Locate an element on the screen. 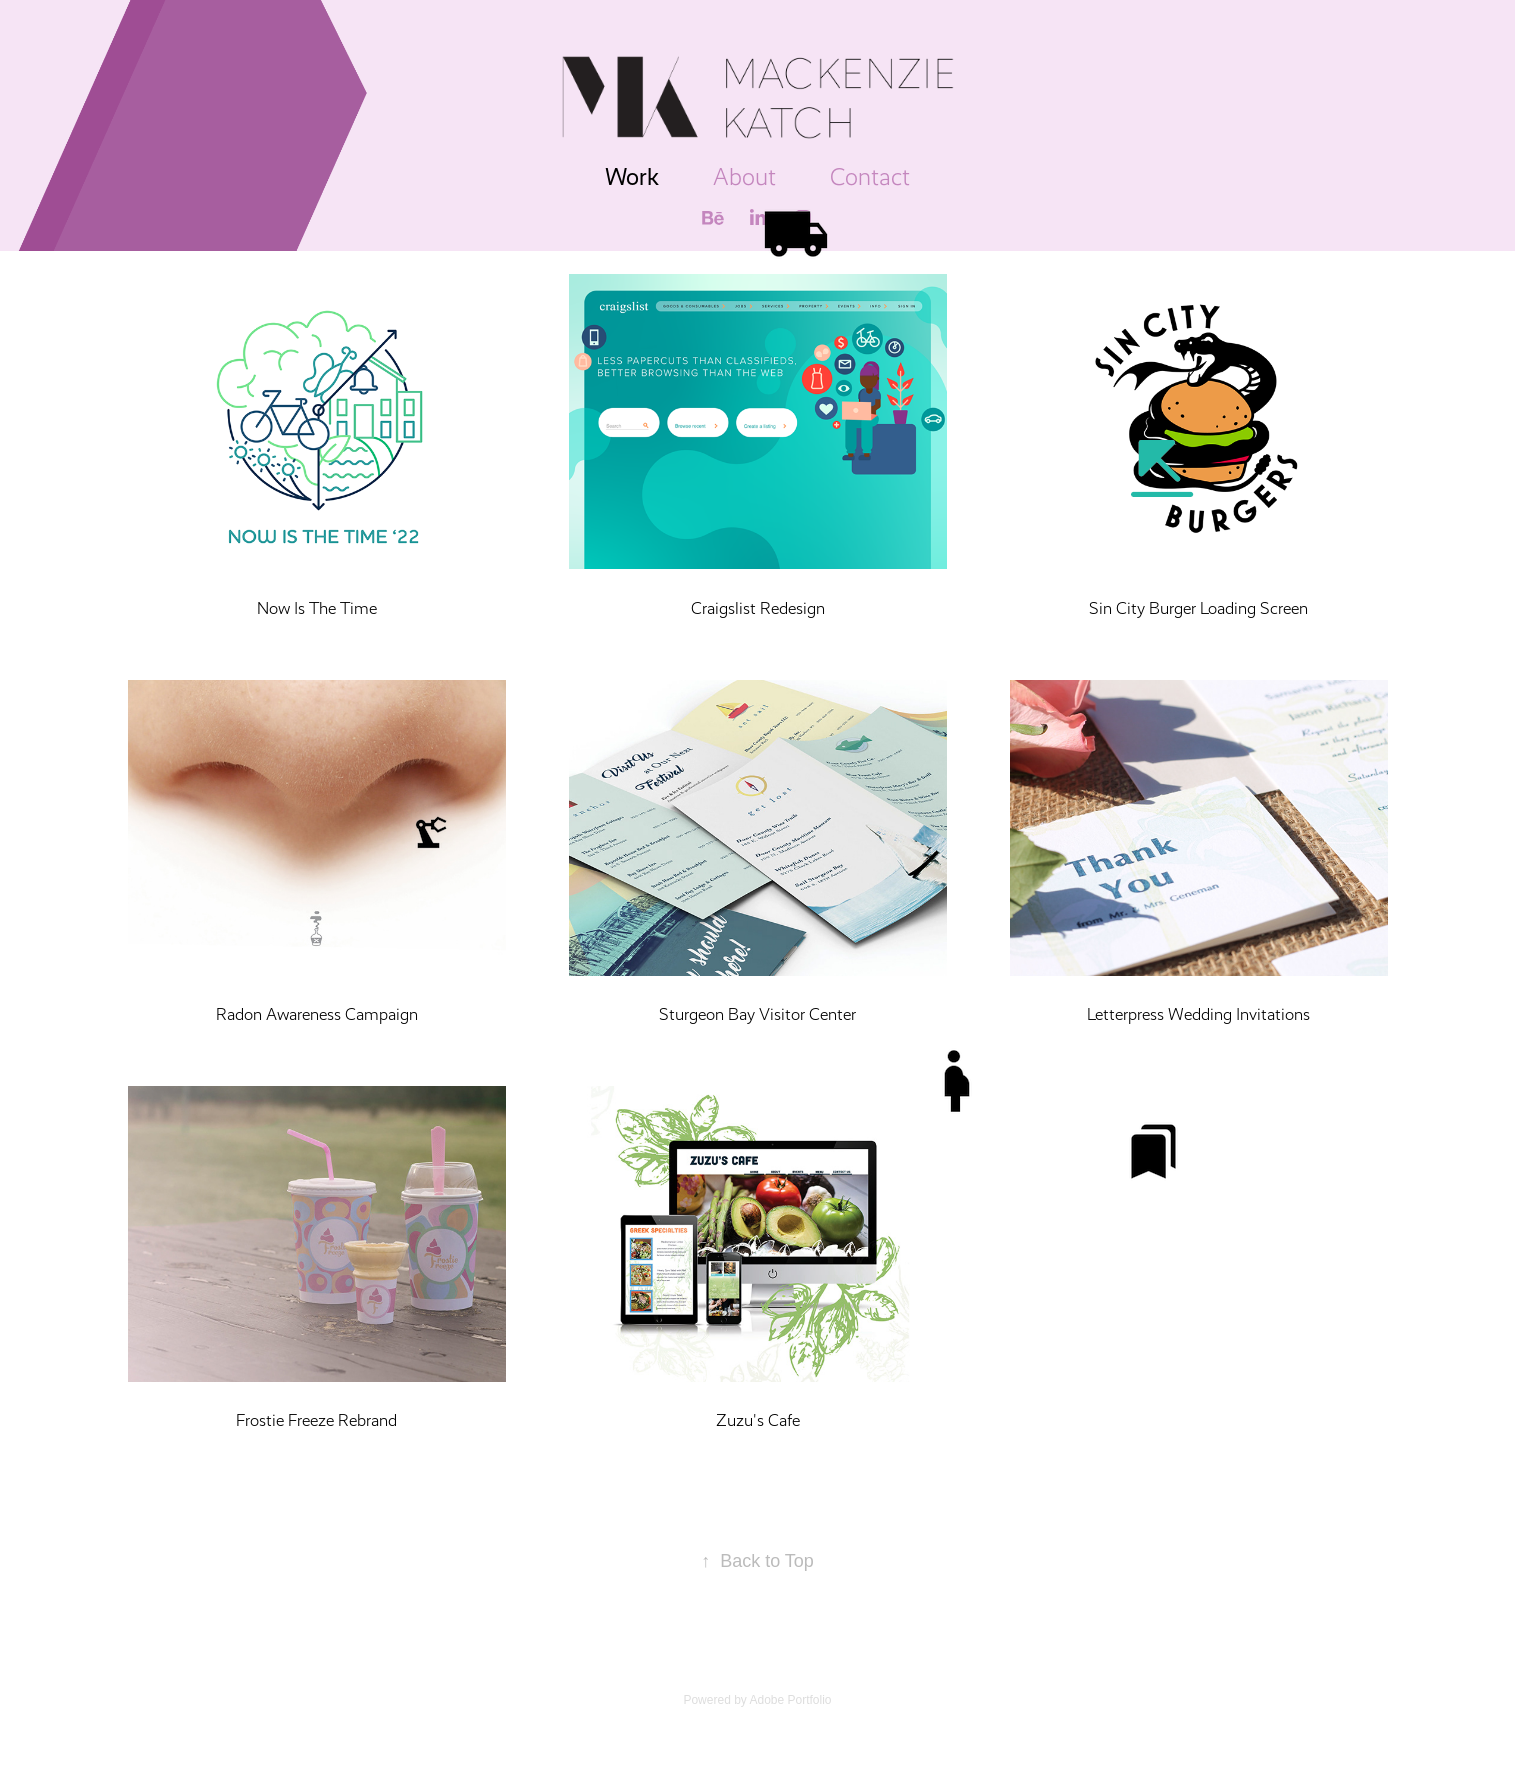 The width and height of the screenshot is (1515, 1769). access precision manufacturing settings is located at coordinates (431, 833).